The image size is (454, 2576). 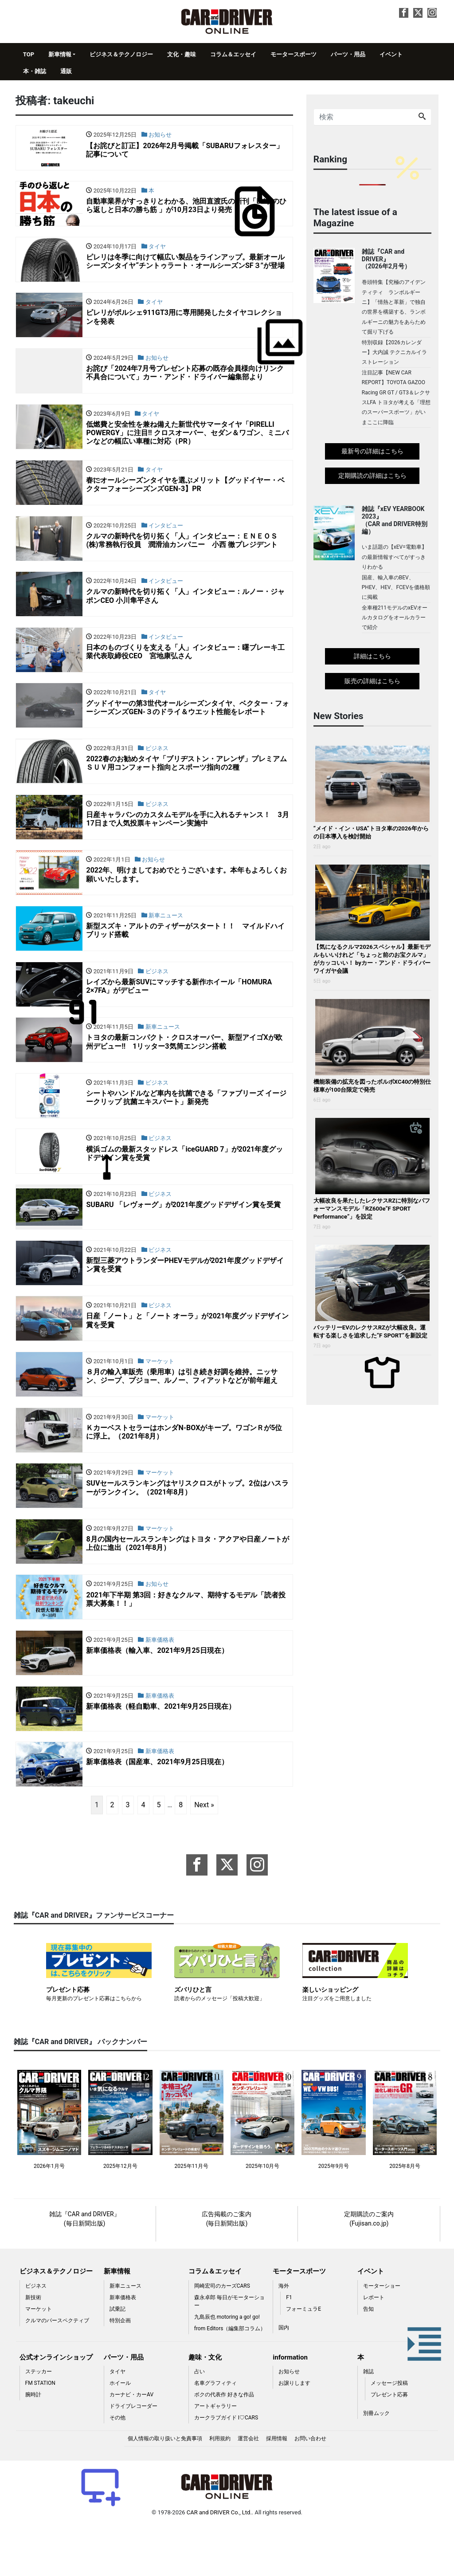 I want to click on upload a file or content, so click(x=107, y=1167).